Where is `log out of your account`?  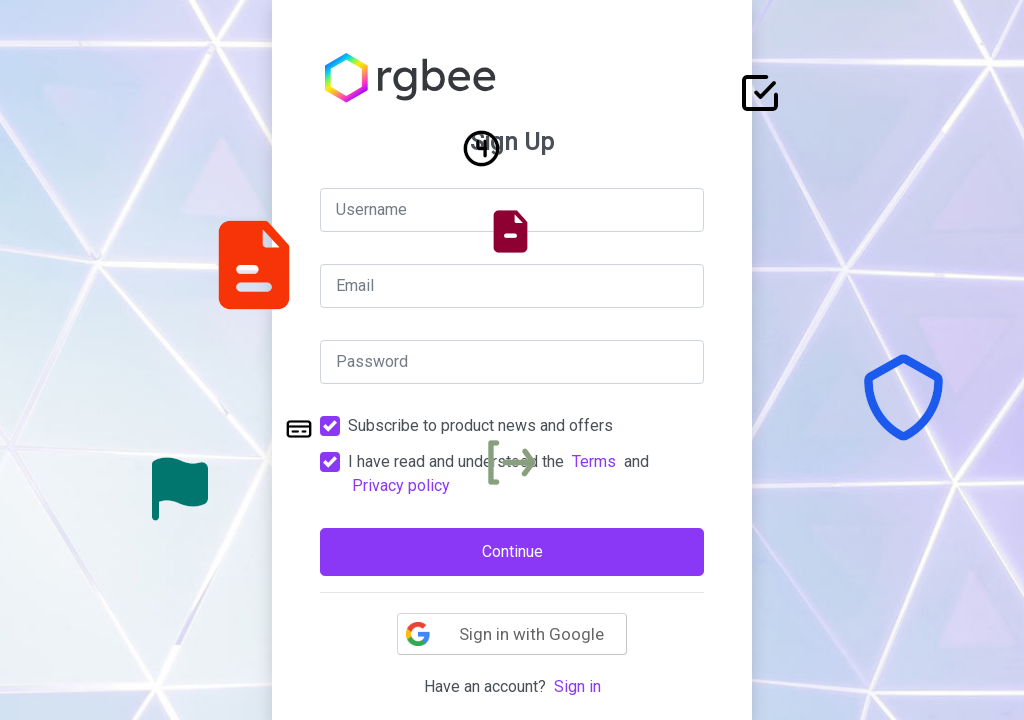
log out of your account is located at coordinates (510, 462).